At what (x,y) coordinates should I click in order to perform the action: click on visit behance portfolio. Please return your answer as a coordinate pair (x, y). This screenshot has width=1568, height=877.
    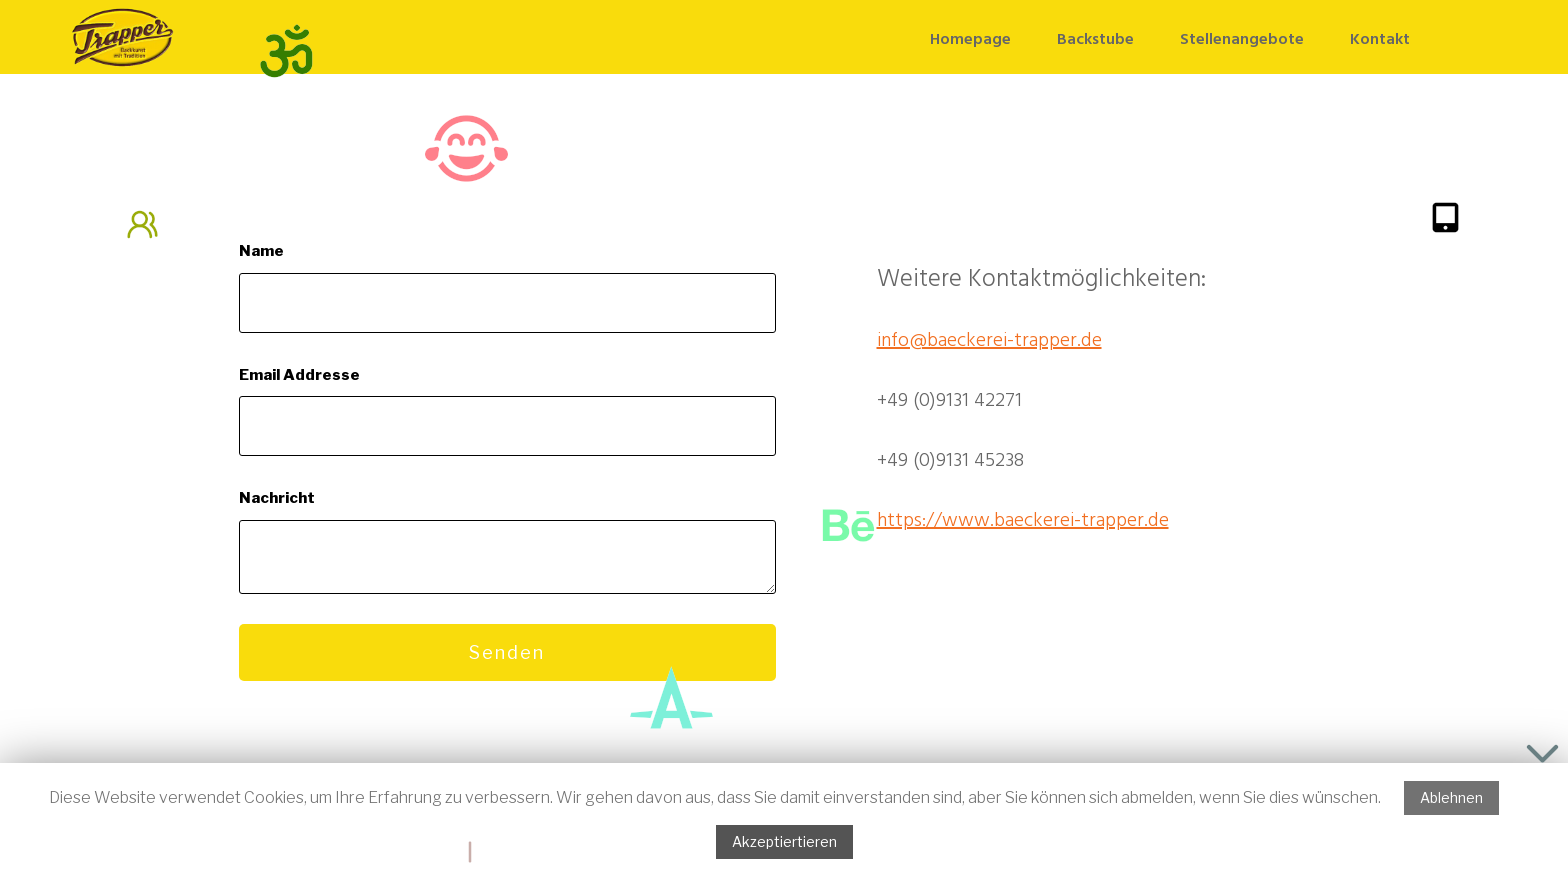
    Looking at the image, I should click on (848, 525).